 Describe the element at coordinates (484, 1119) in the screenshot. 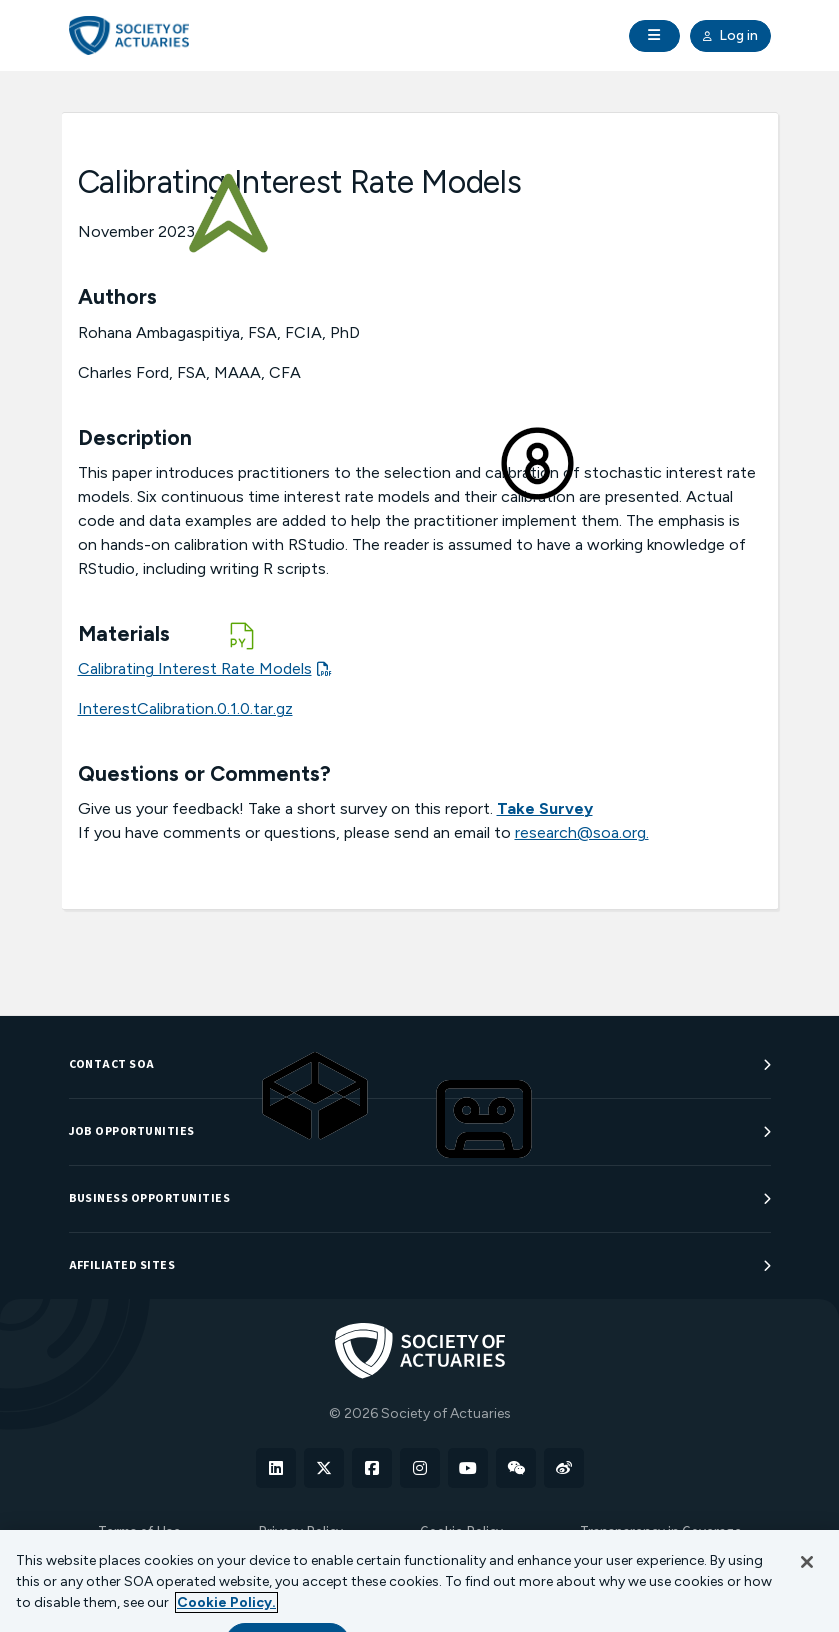

I see `access audio recordings or voice memos` at that location.